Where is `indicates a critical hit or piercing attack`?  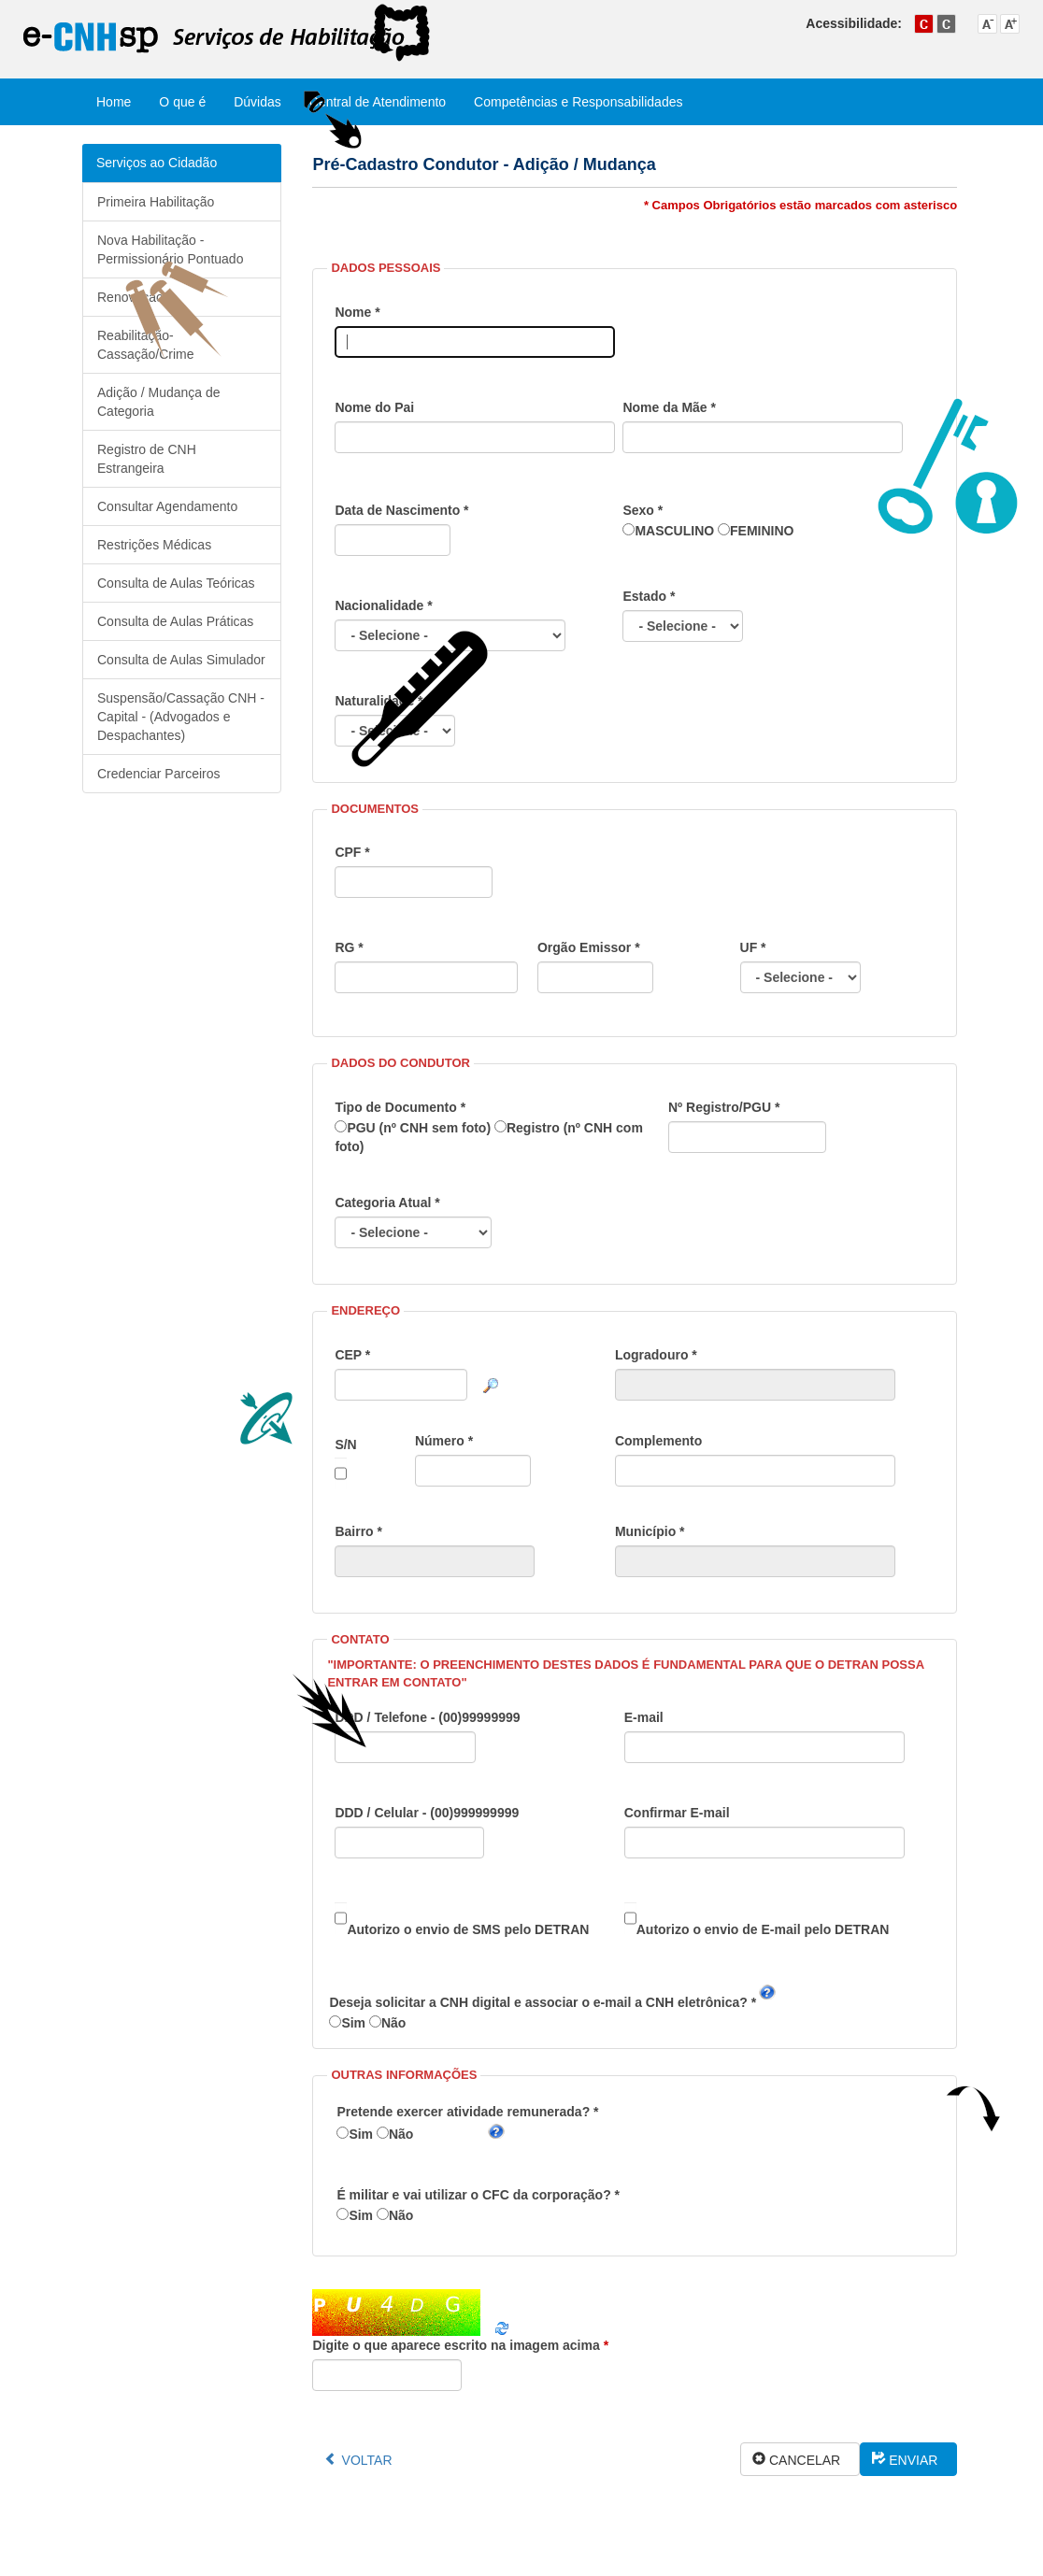 indicates a critical hit or piercing attack is located at coordinates (329, 1711).